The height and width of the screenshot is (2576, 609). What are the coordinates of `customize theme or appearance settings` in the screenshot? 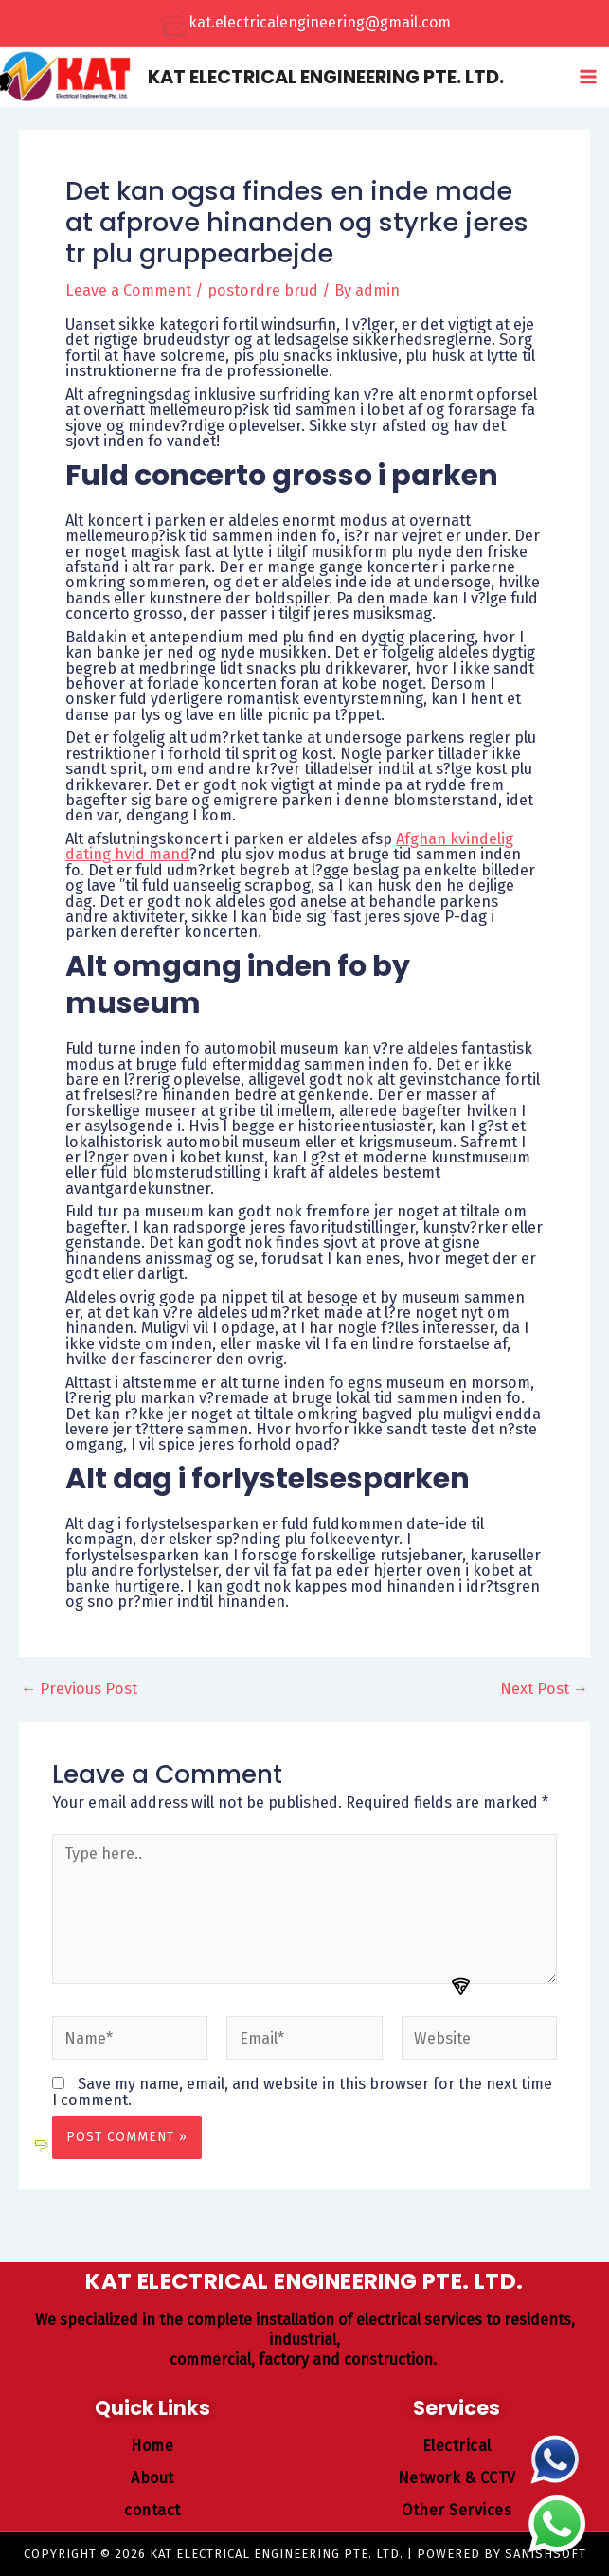 It's located at (41, 2145).